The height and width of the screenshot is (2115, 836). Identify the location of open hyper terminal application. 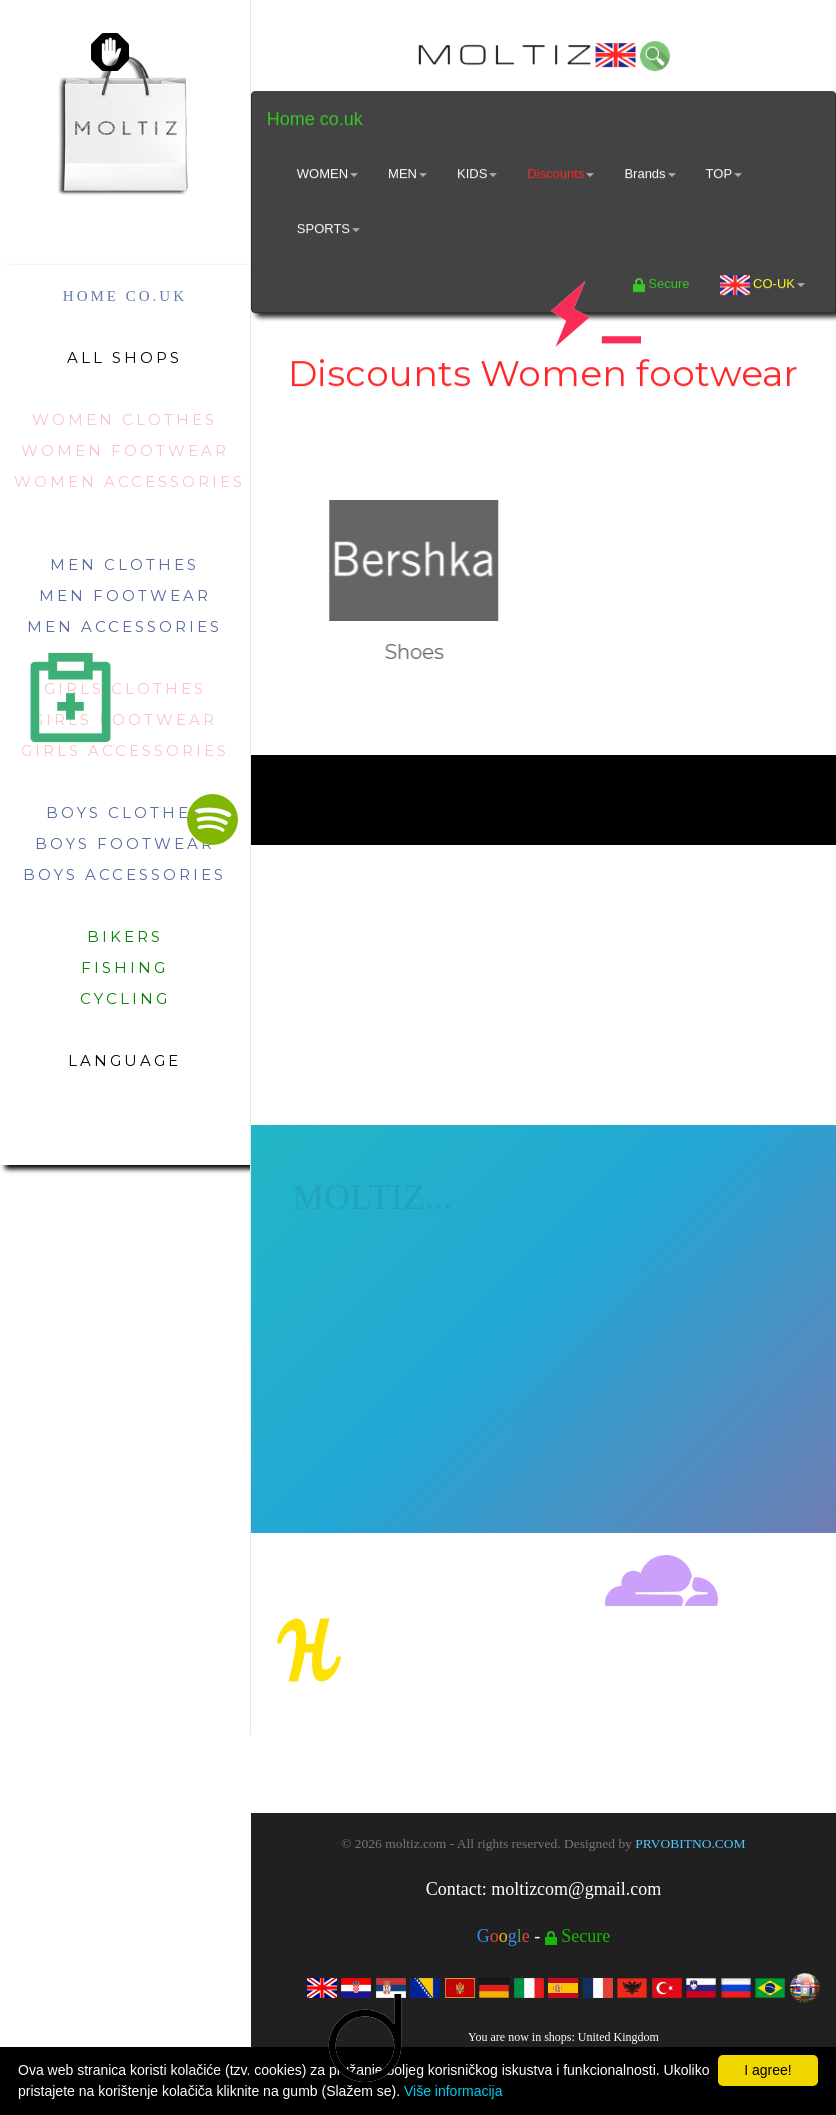
(596, 314).